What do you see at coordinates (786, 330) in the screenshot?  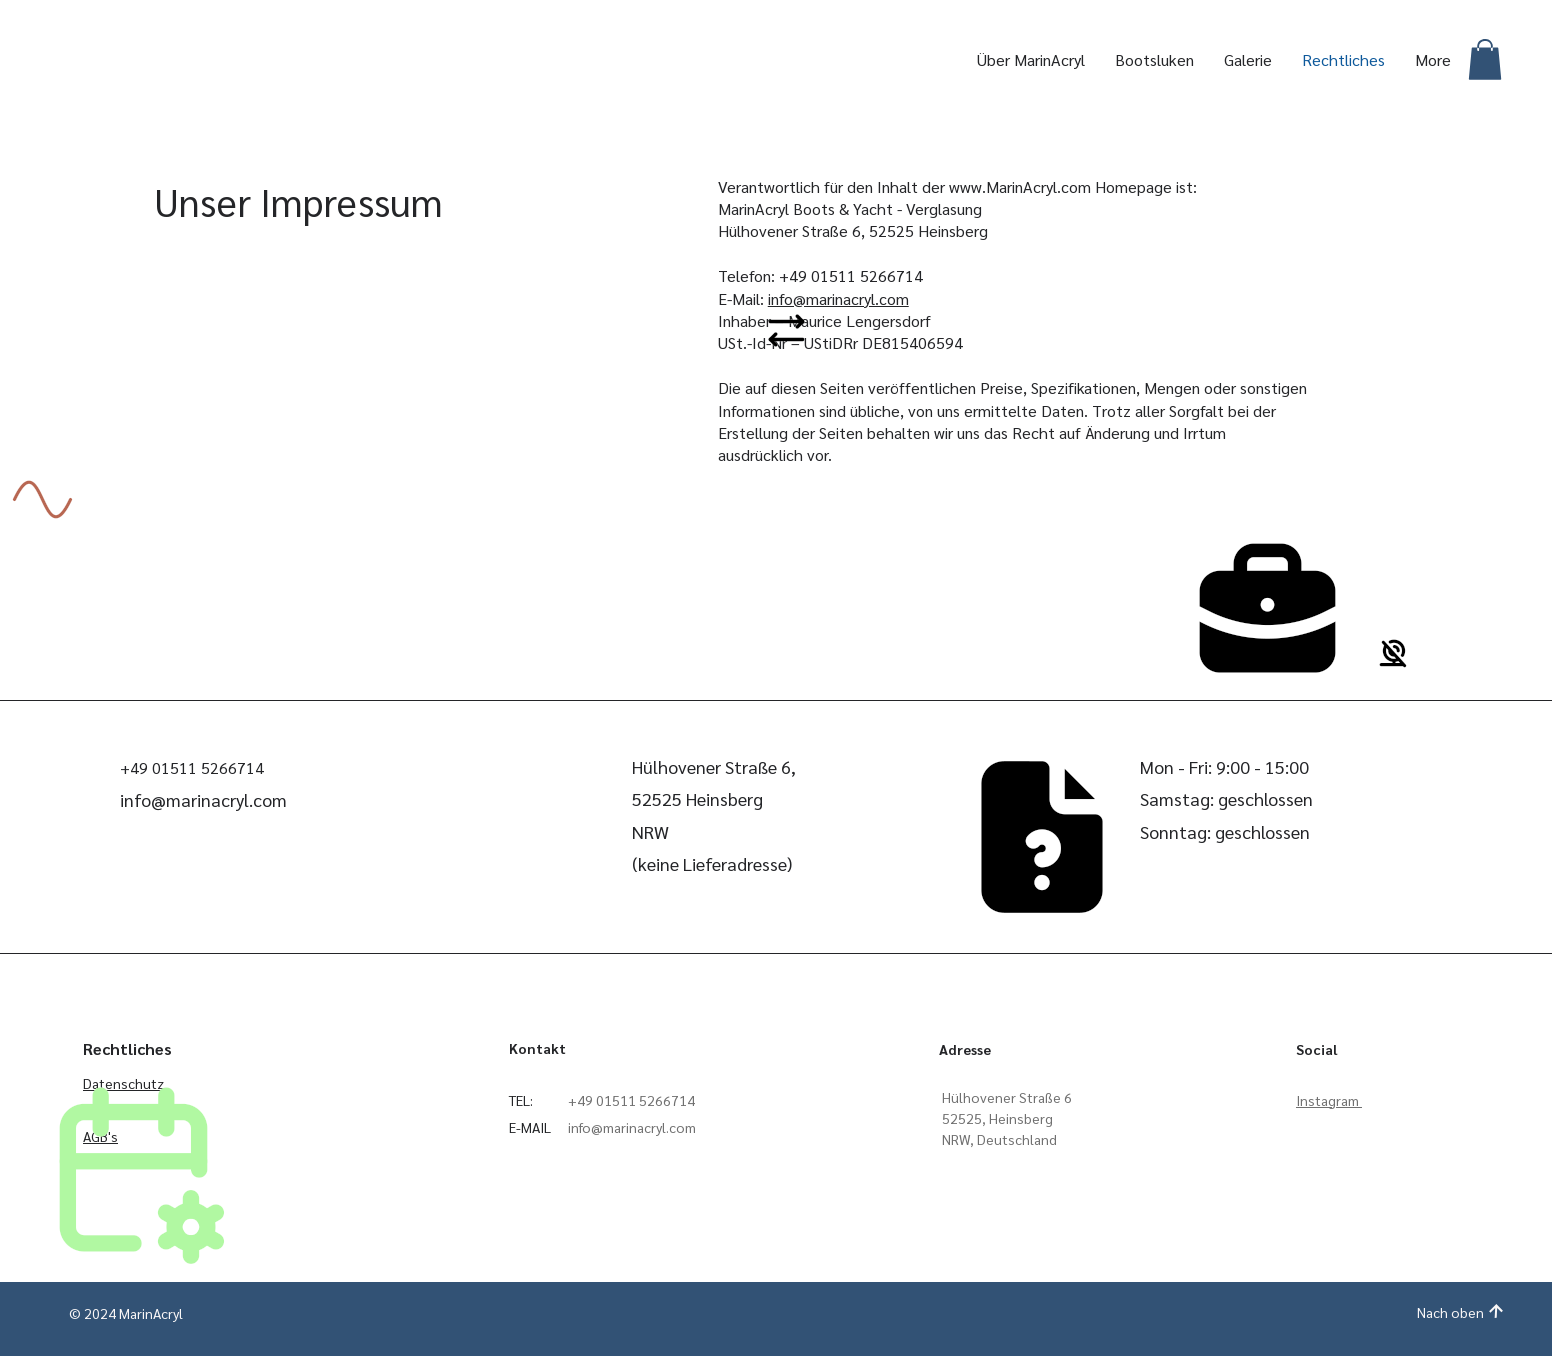 I see `swap or exchange items` at bounding box center [786, 330].